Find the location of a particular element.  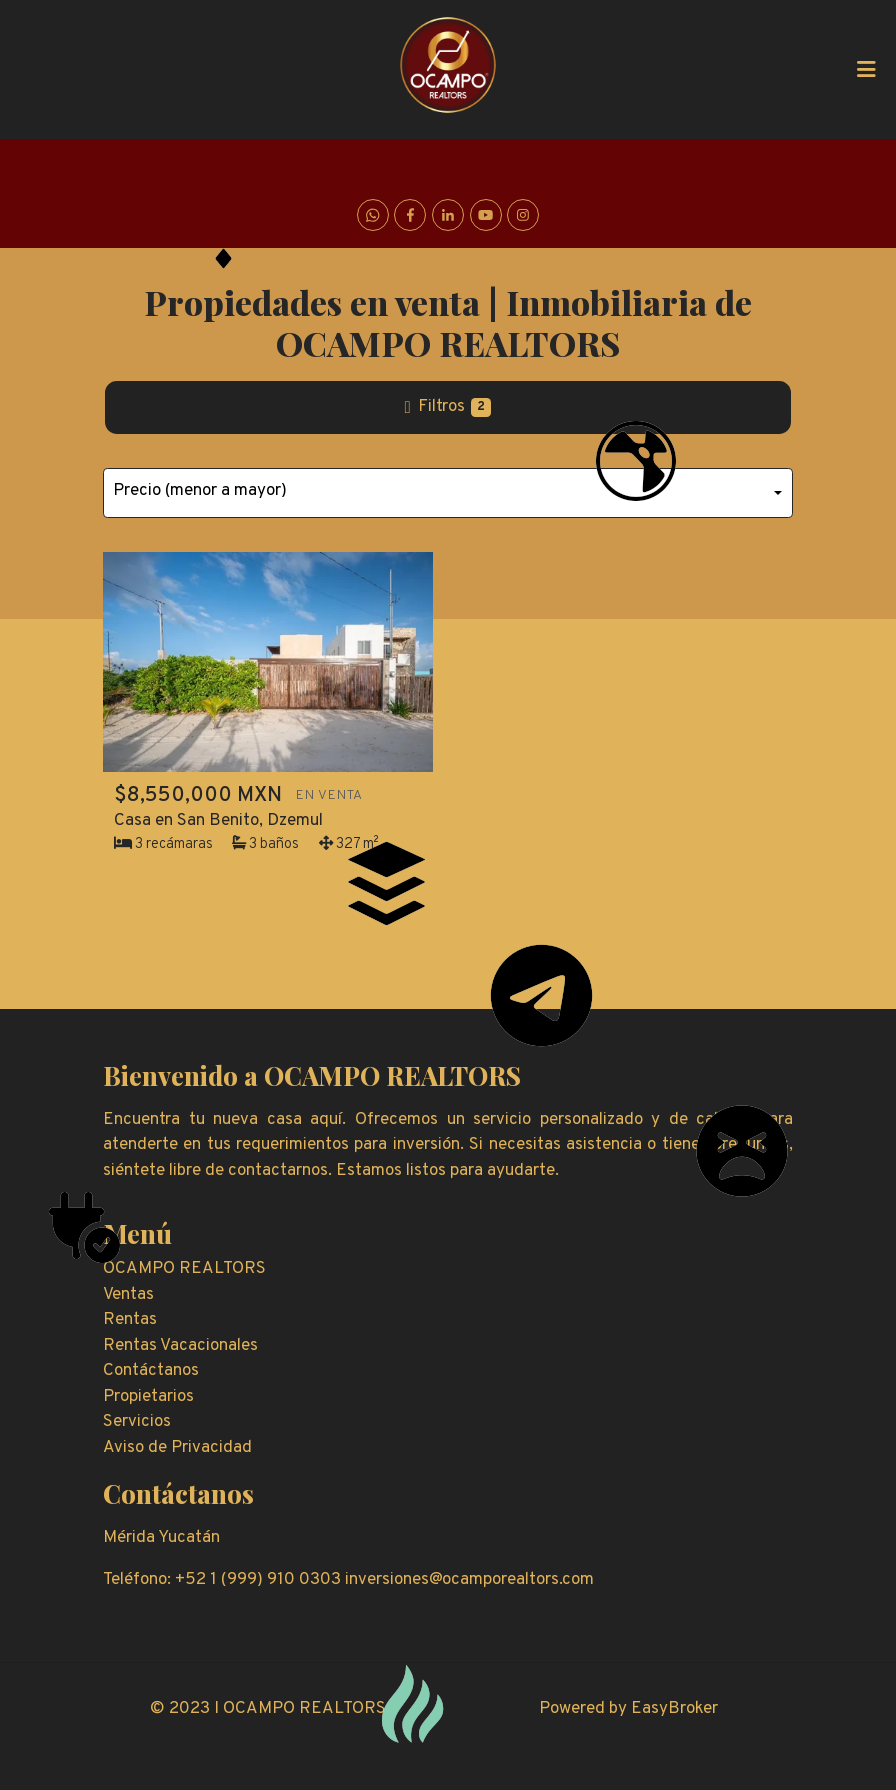

indicates user fatigue or exhaustion status is located at coordinates (742, 1151).